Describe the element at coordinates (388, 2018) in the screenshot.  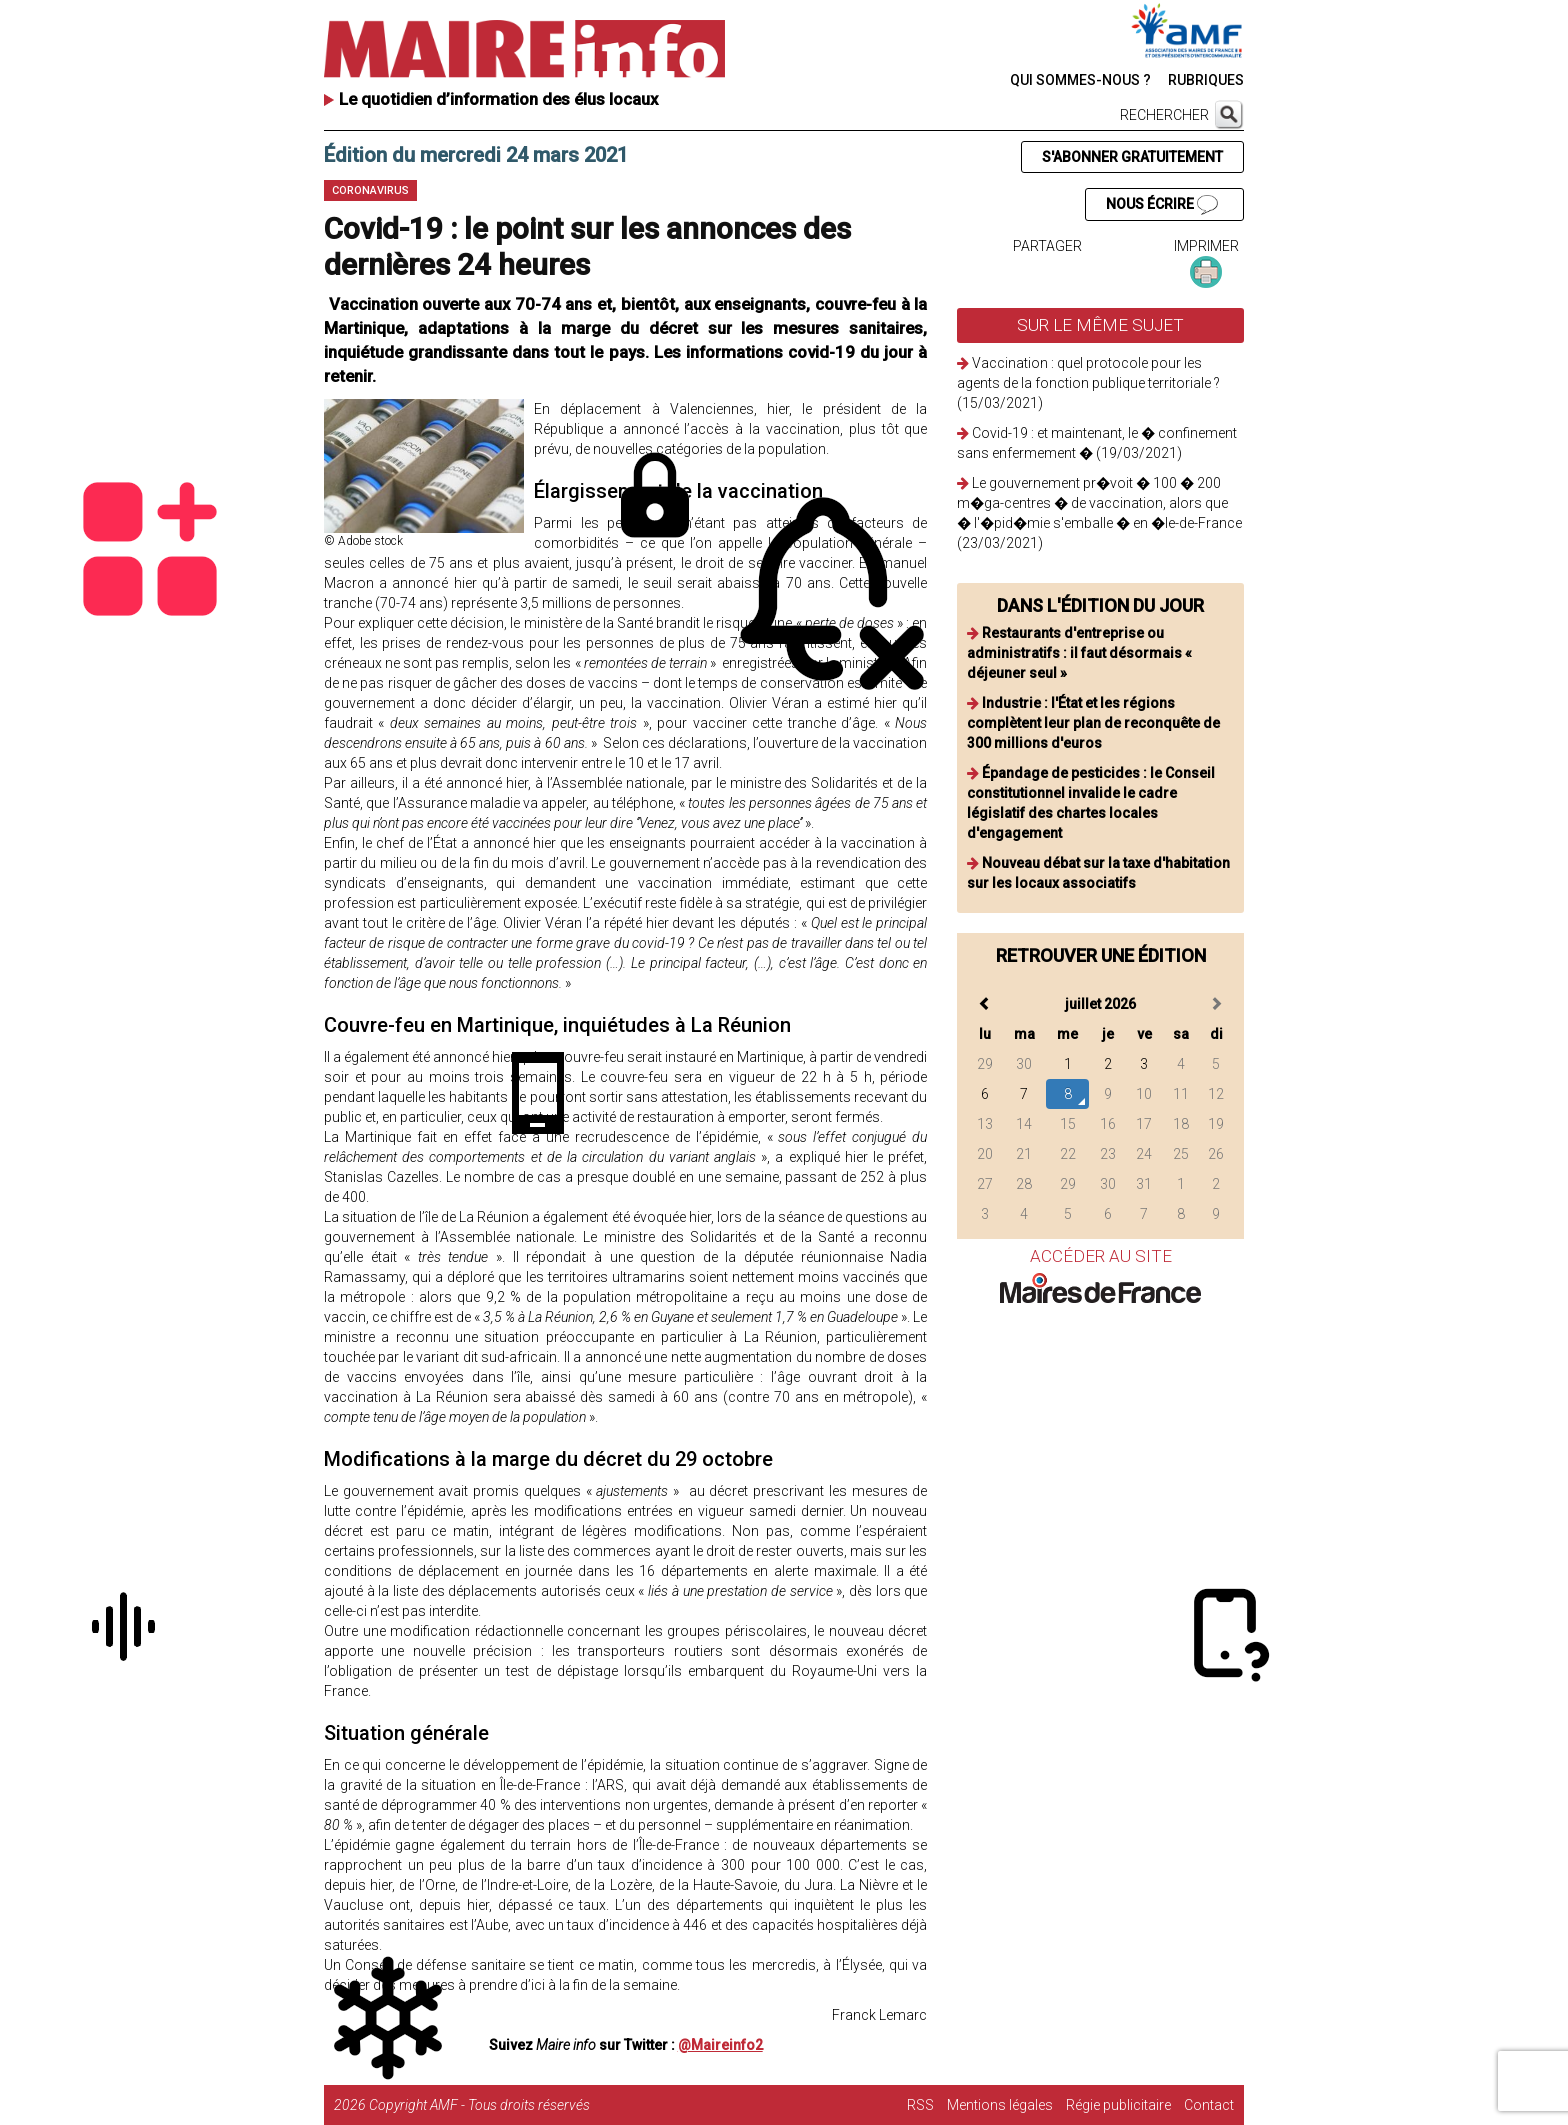
I see `activate cooling or air conditioning mode` at that location.